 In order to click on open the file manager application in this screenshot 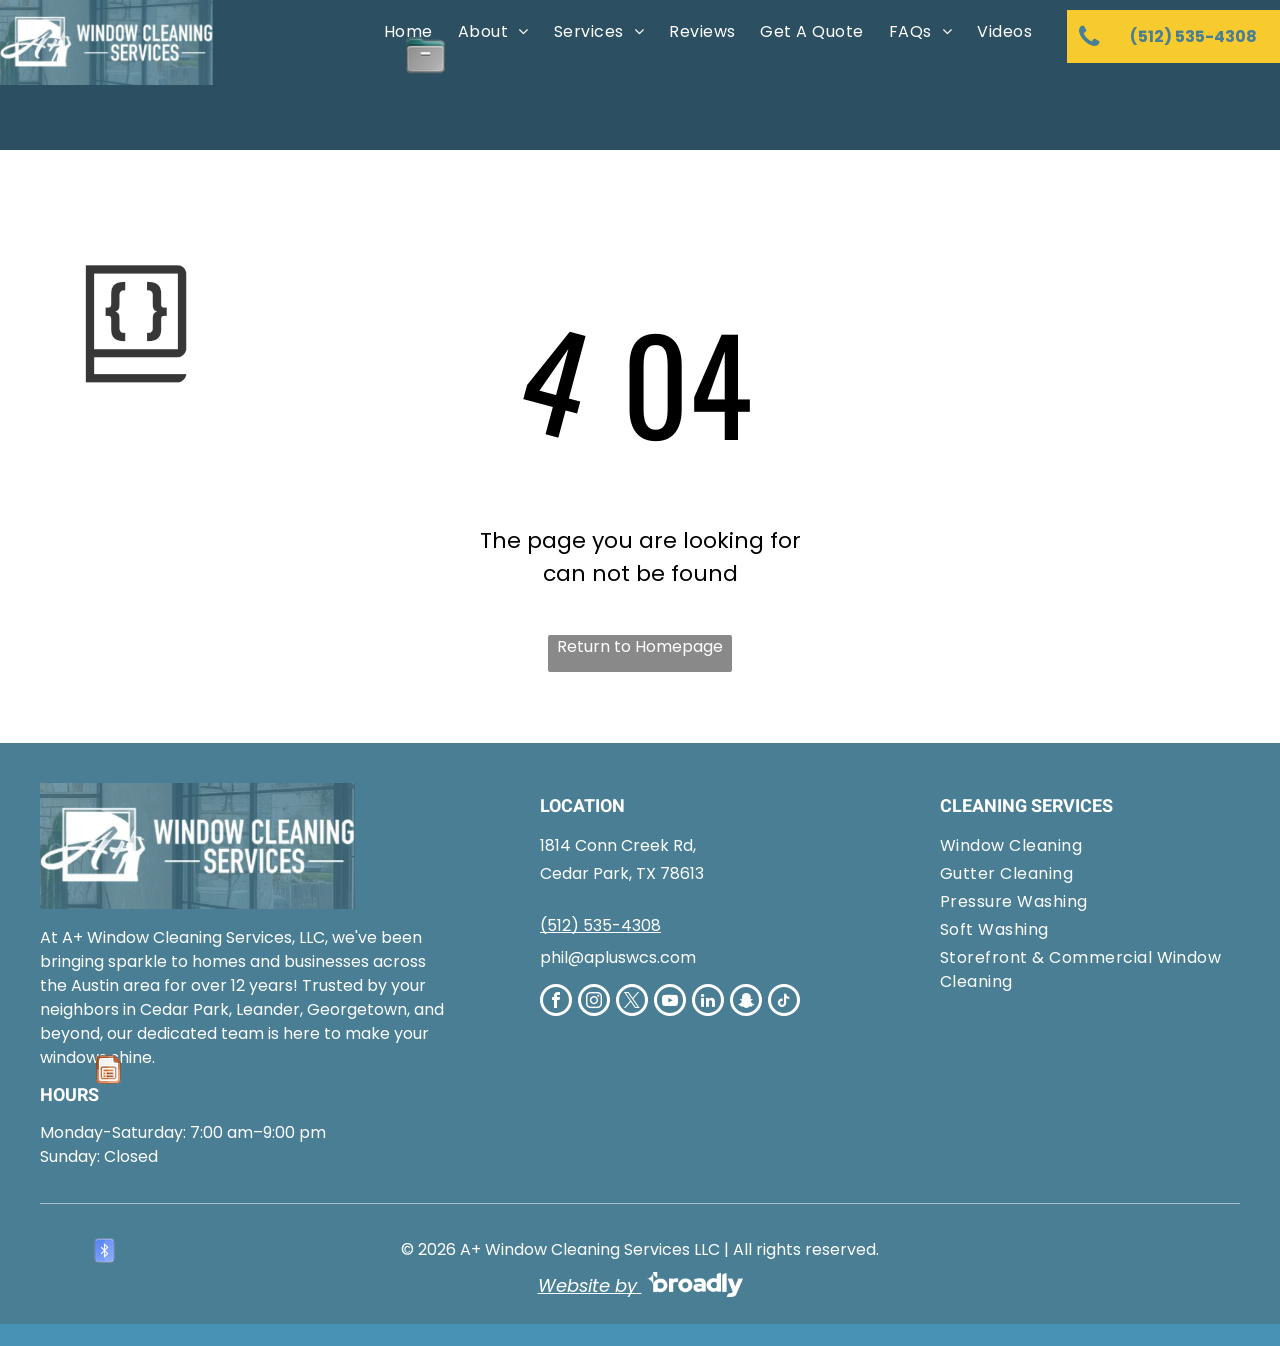, I will do `click(425, 54)`.